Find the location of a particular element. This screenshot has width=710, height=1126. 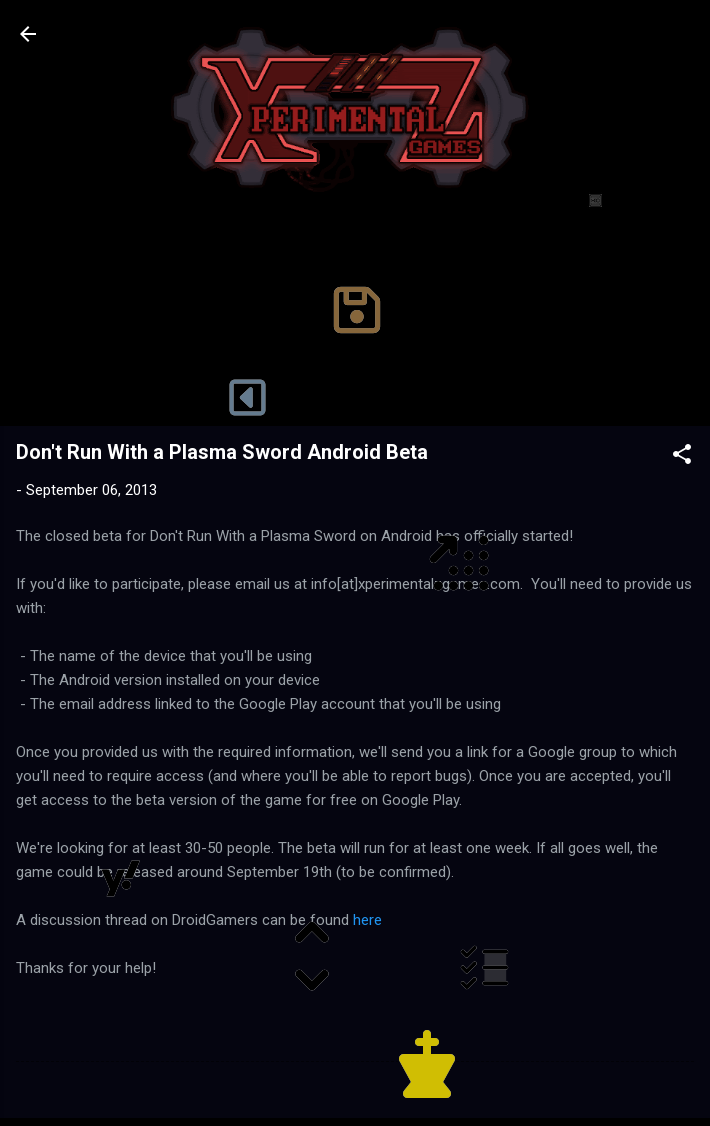

save current file or document is located at coordinates (357, 310).